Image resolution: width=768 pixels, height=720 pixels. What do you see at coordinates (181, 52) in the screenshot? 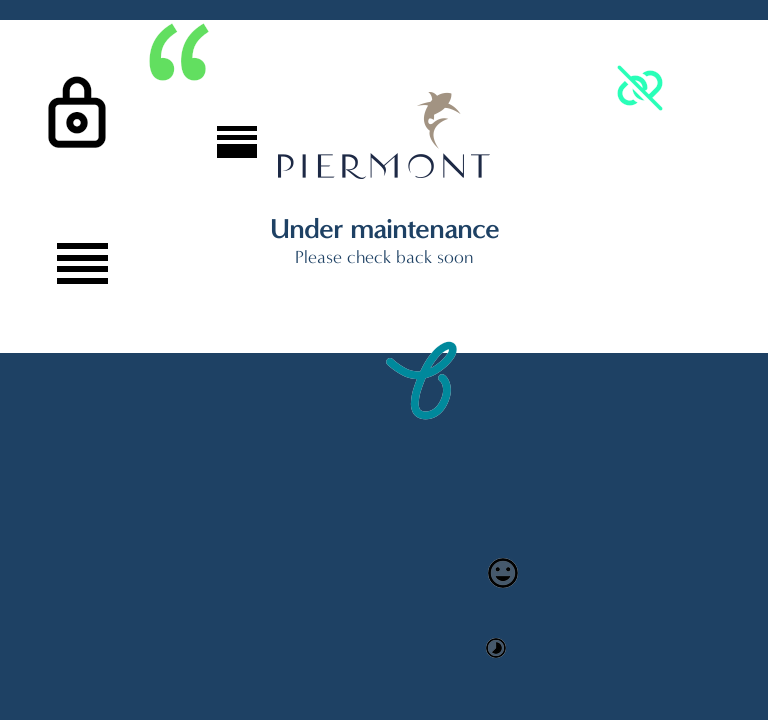
I see `insert a block quote` at bounding box center [181, 52].